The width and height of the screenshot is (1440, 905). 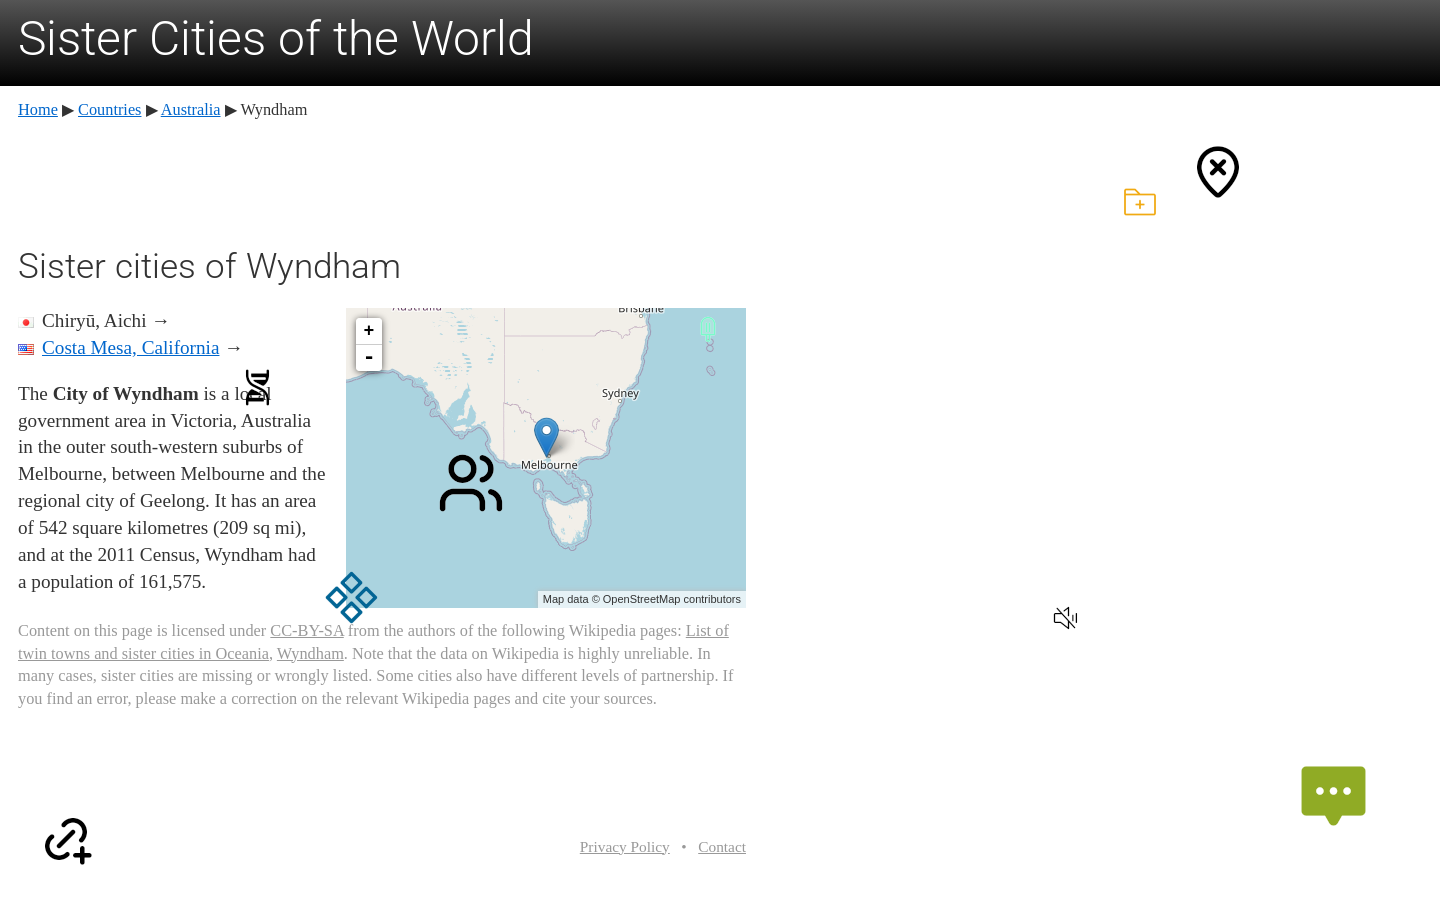 What do you see at coordinates (471, 483) in the screenshot?
I see `view all users or team members` at bounding box center [471, 483].